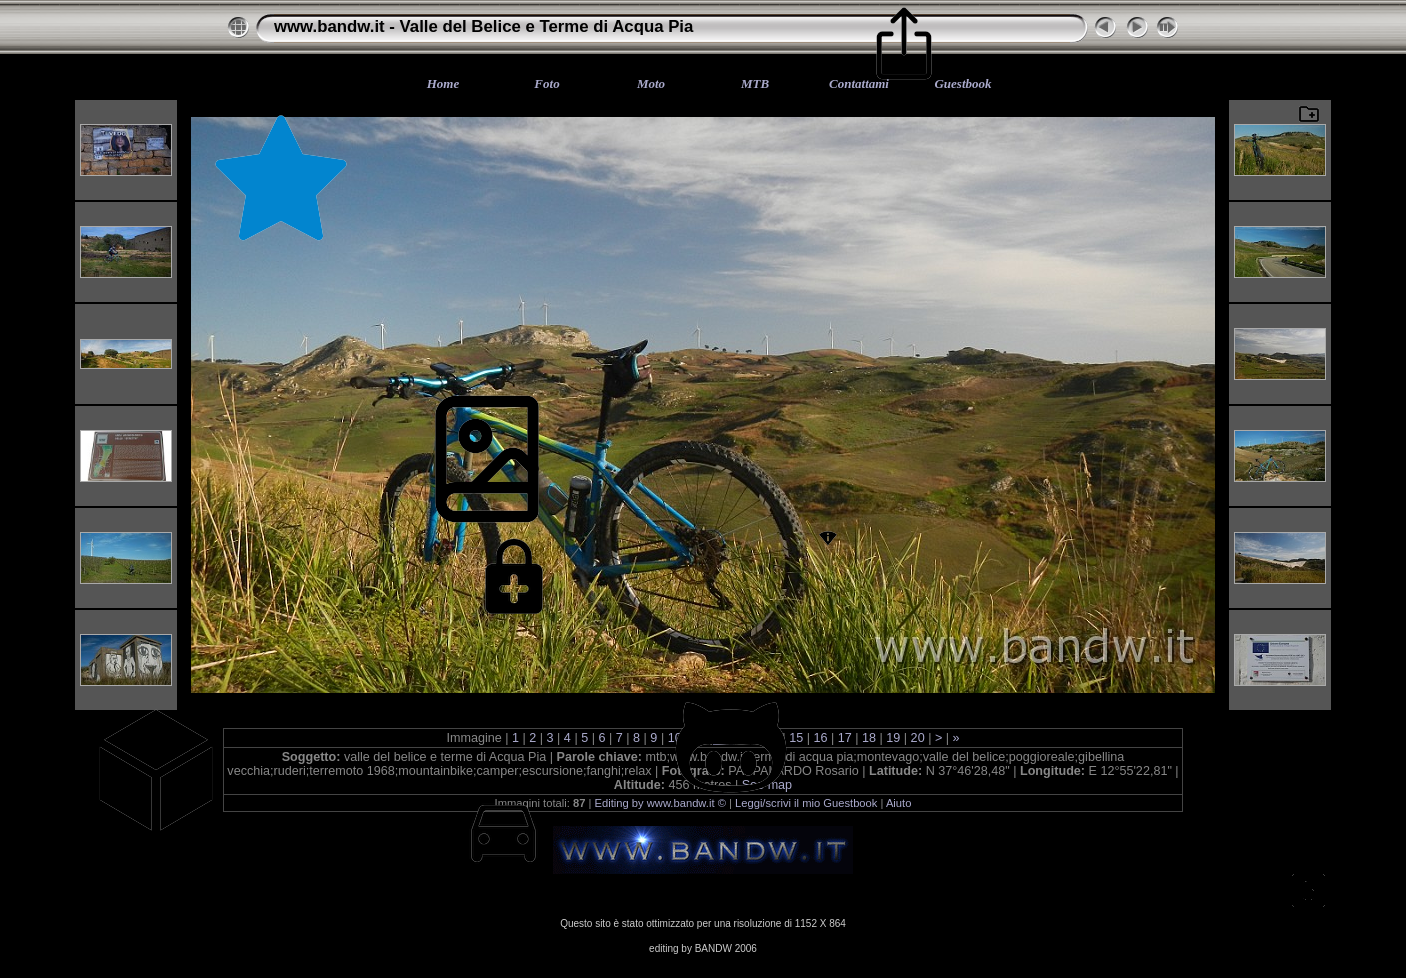 This screenshot has width=1406, height=978. What do you see at coordinates (1308, 890) in the screenshot?
I see `select filter or preset number 6` at bounding box center [1308, 890].